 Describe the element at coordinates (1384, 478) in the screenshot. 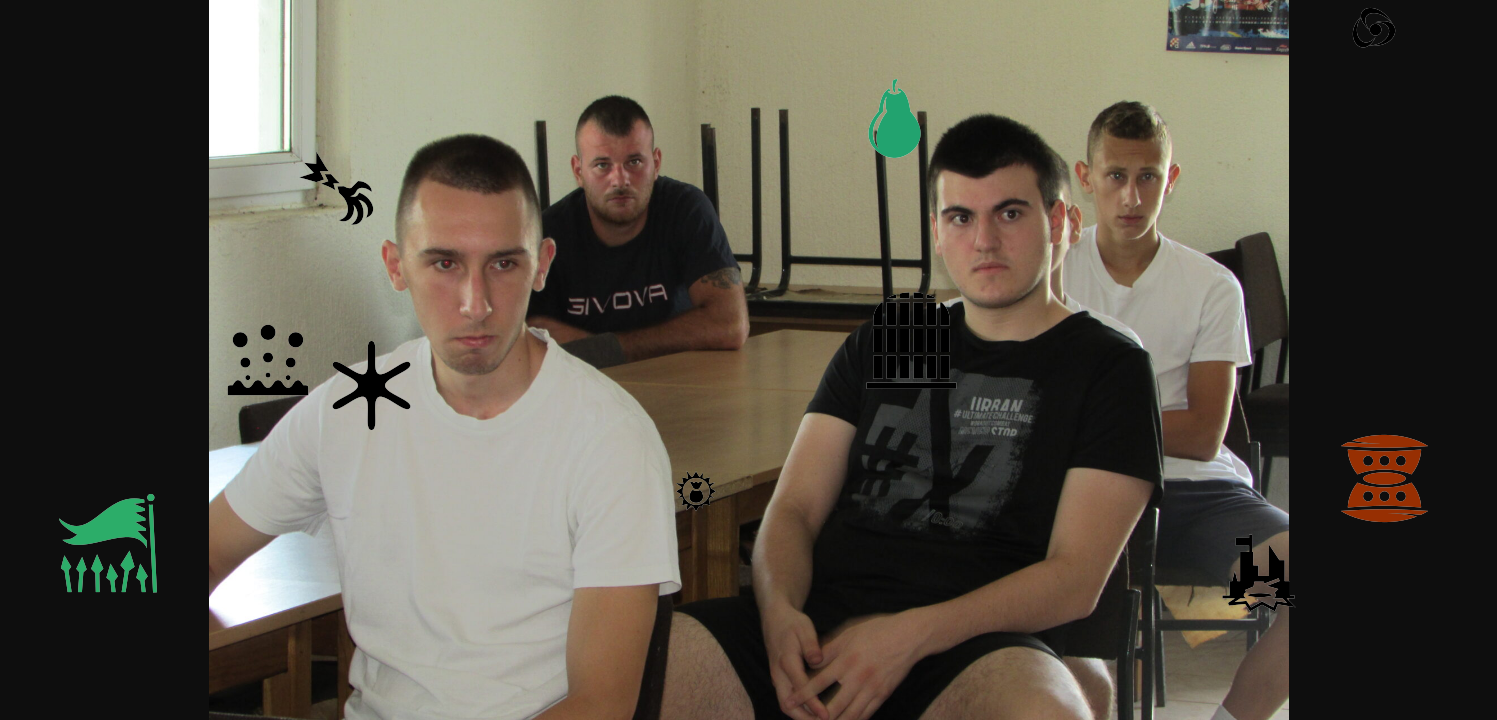

I see `abstract hourglass or time-based game mechanic` at that location.